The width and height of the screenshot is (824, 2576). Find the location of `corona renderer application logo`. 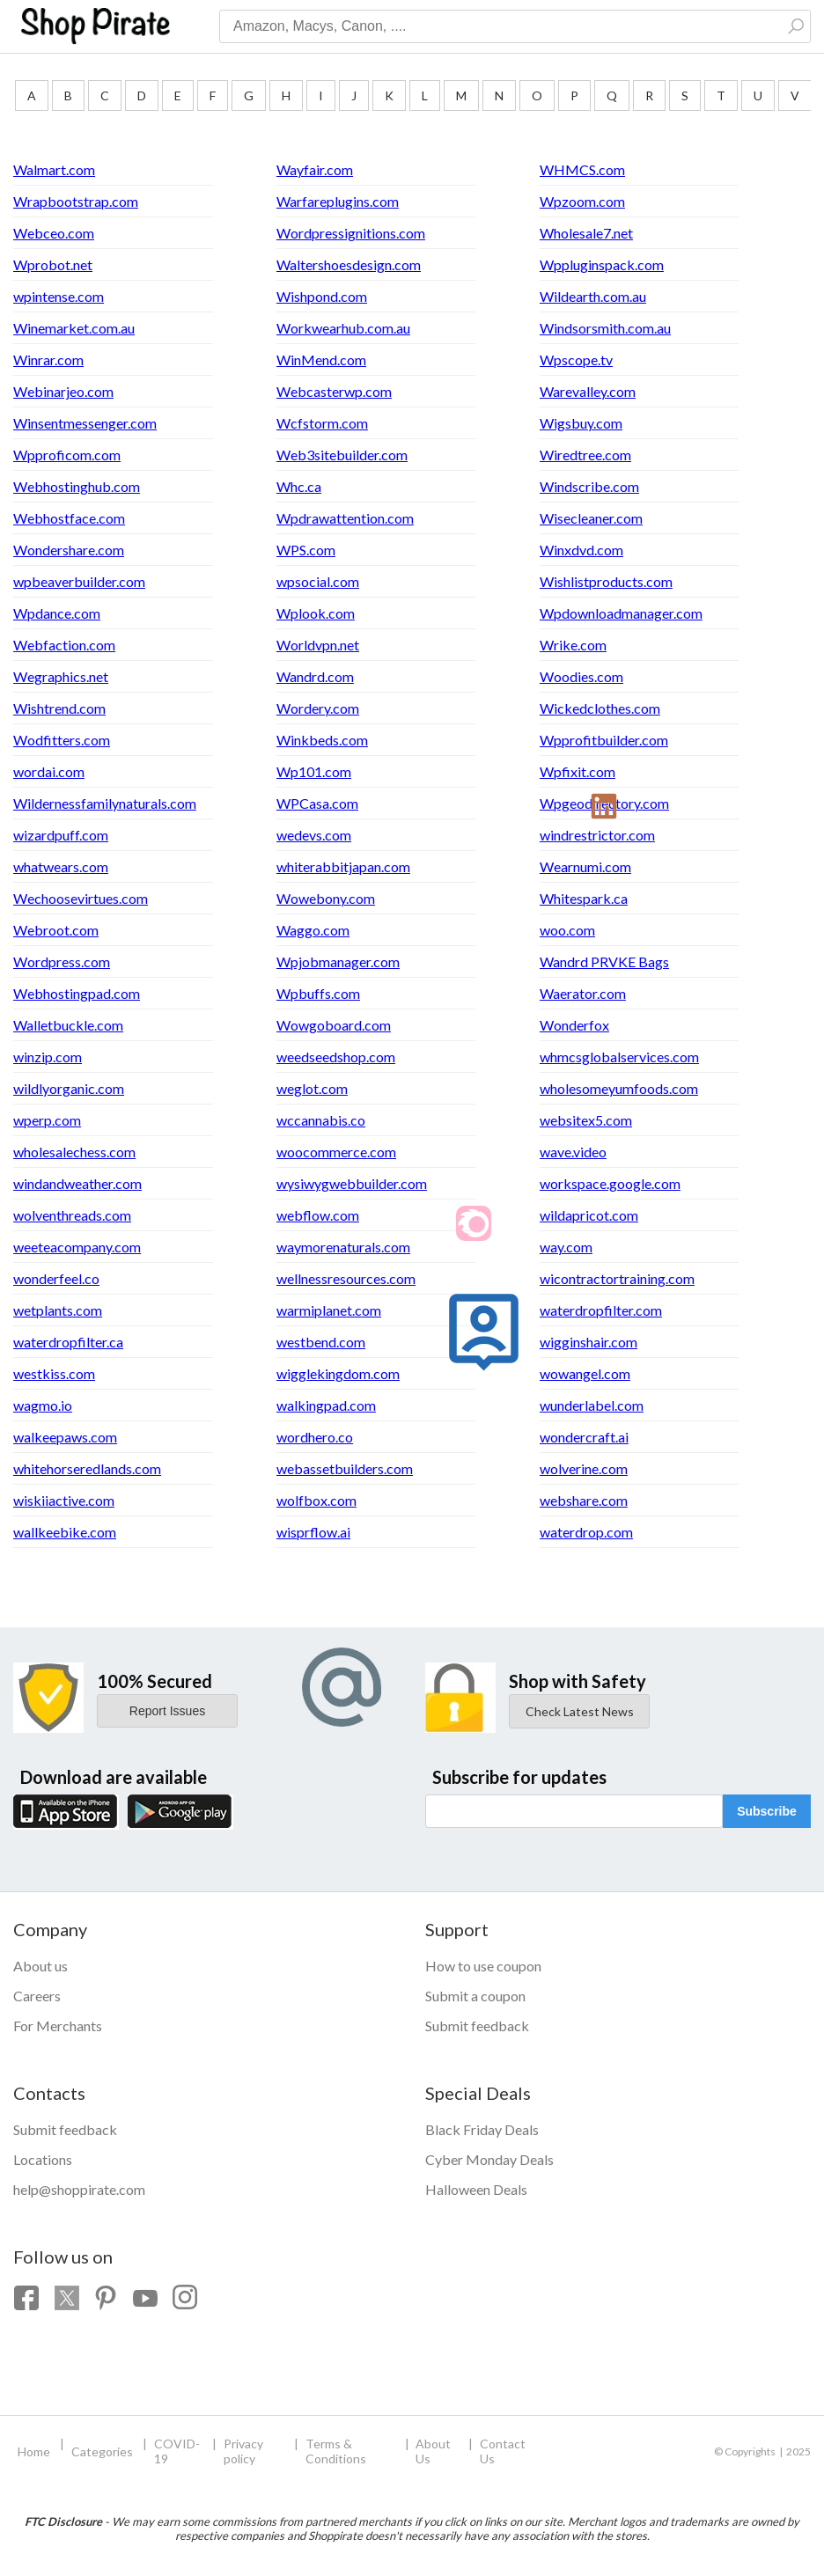

corona renderer application logo is located at coordinates (474, 1223).